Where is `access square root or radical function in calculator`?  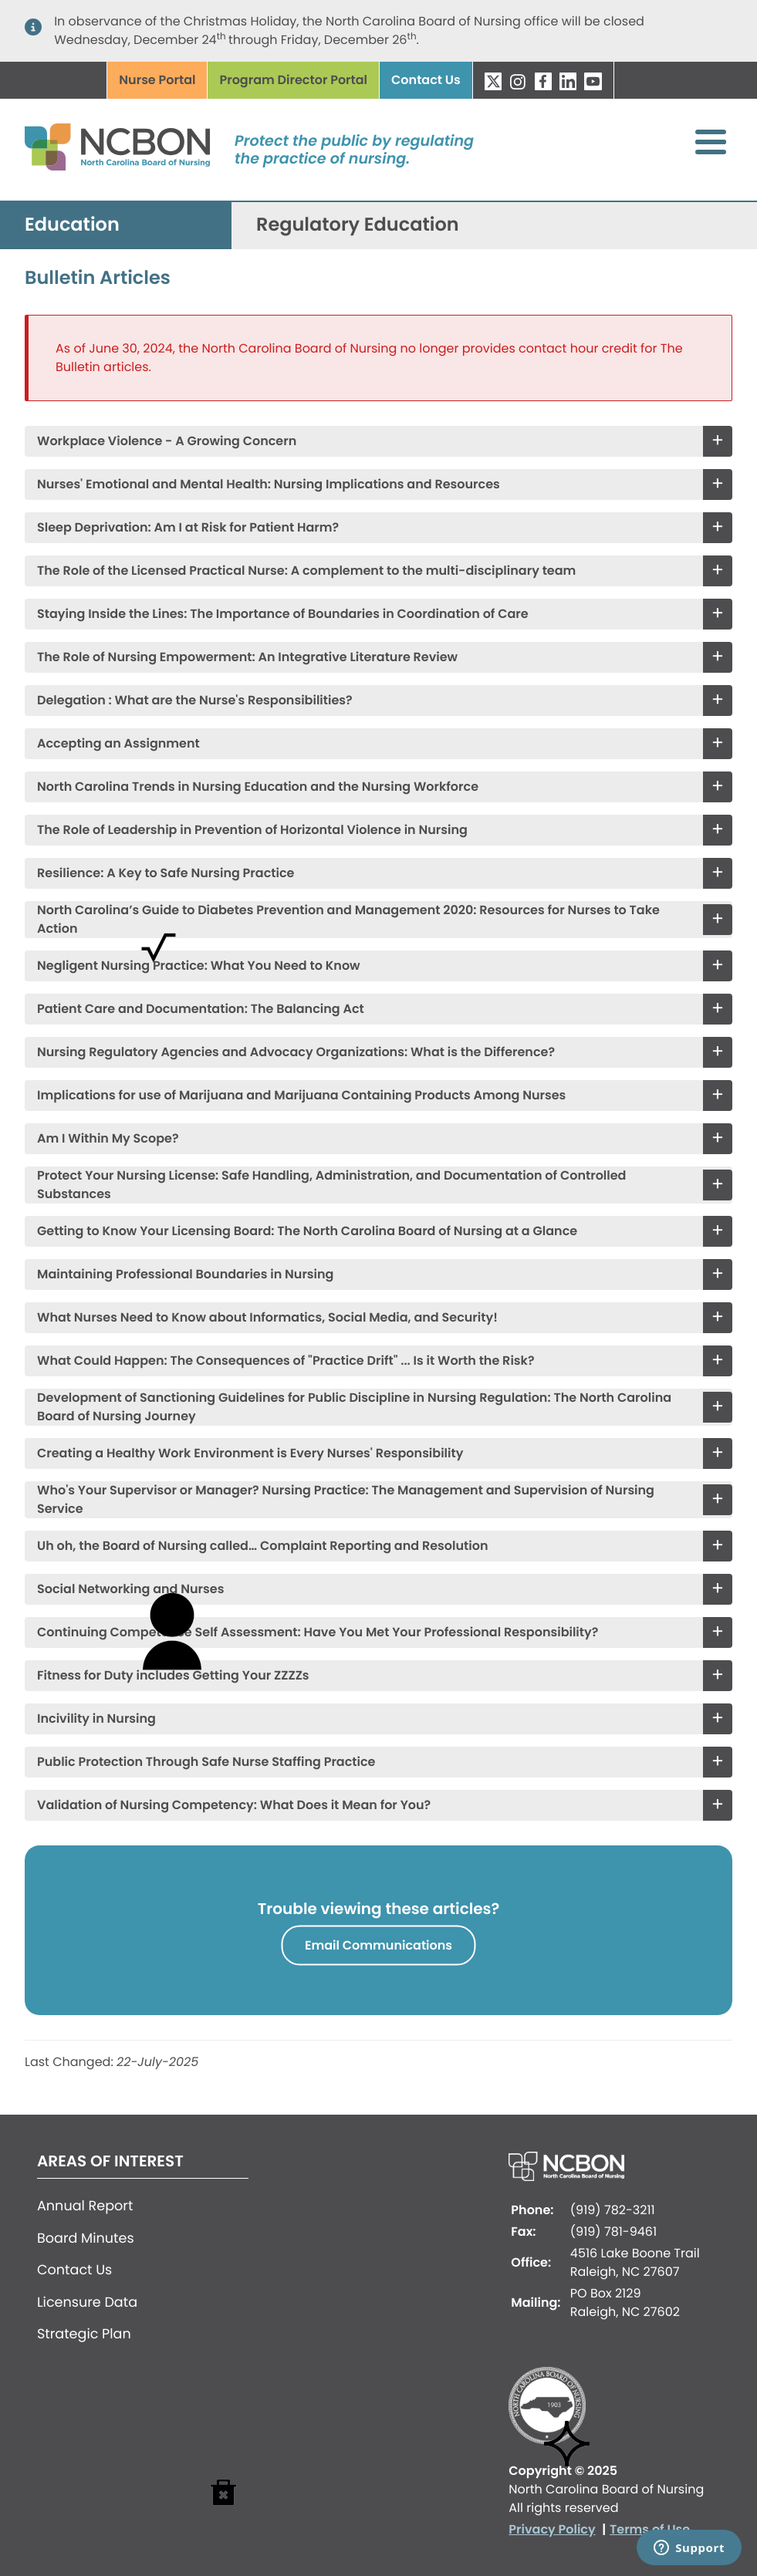
access square root or radical function in calculator is located at coordinates (158, 947).